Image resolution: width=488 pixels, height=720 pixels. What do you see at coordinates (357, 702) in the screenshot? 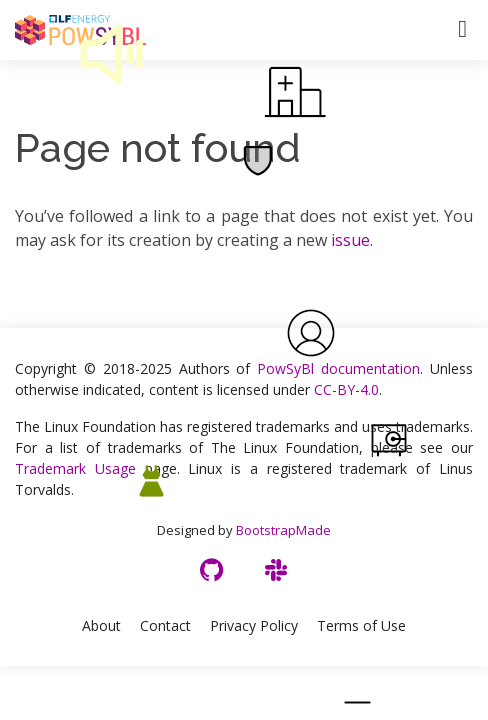
I see `decrease quantity or value` at bounding box center [357, 702].